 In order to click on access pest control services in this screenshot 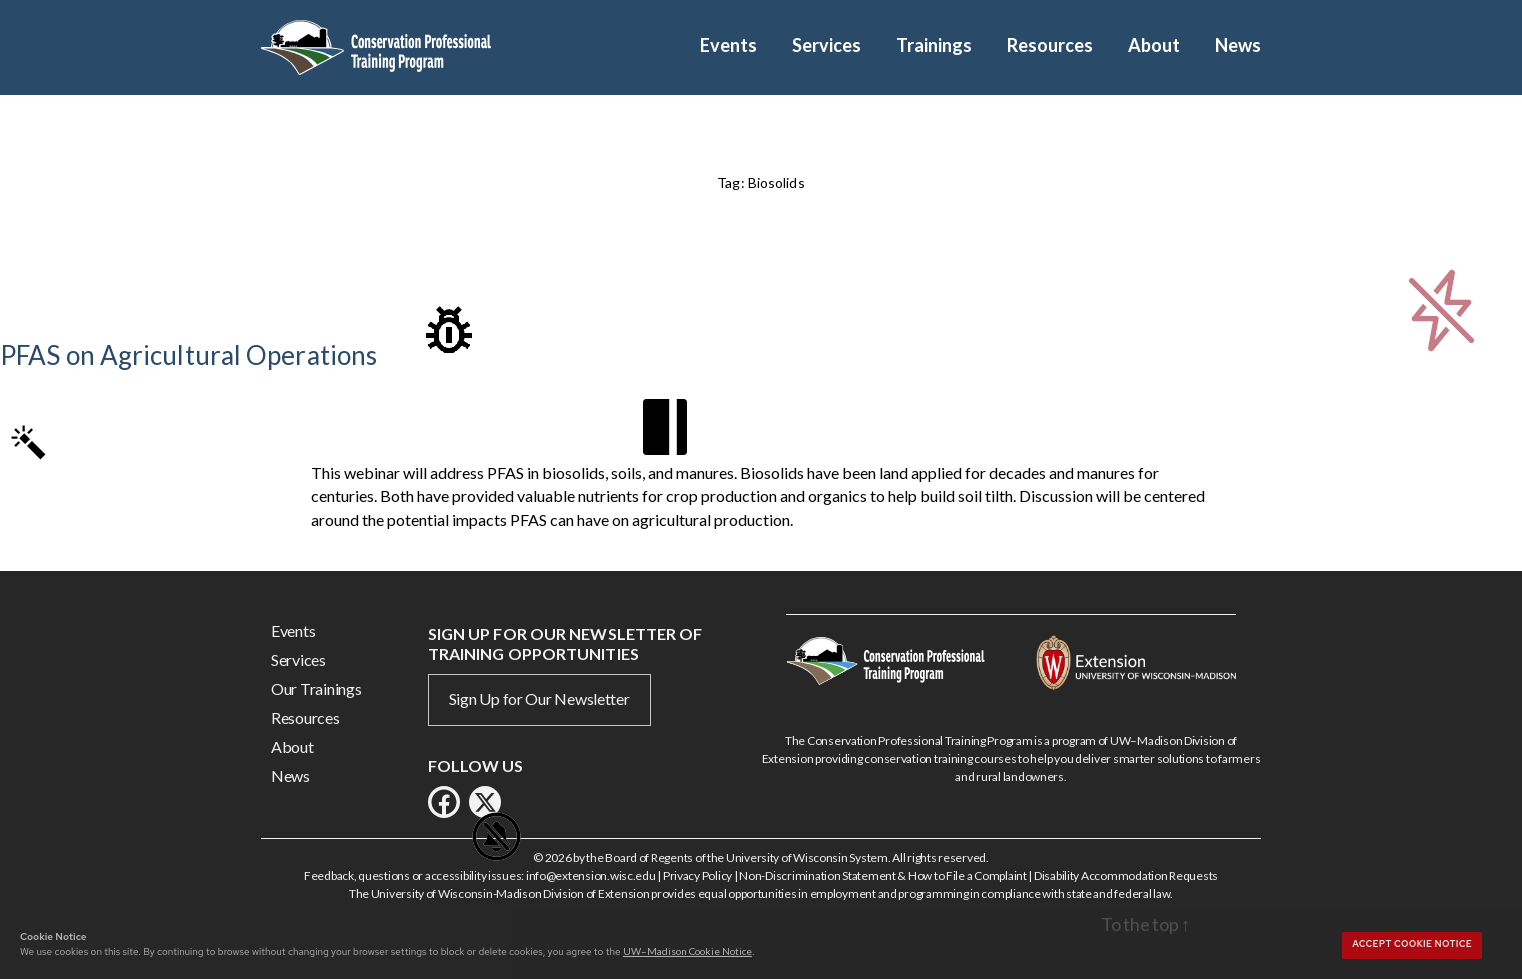, I will do `click(449, 330)`.